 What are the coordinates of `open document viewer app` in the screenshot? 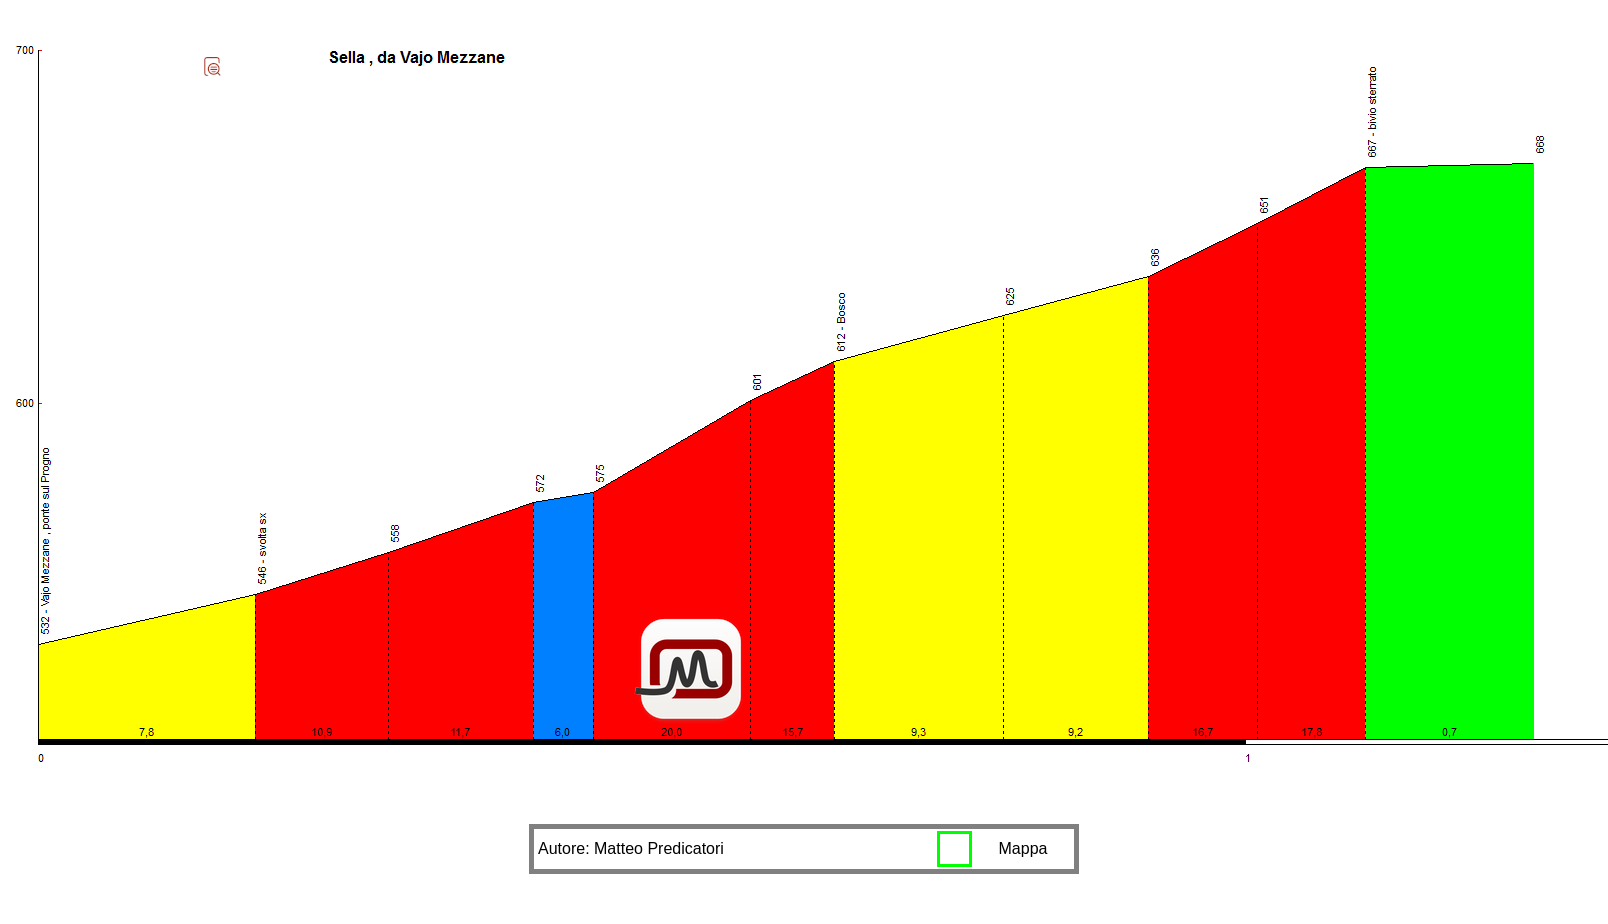 It's located at (212, 66).